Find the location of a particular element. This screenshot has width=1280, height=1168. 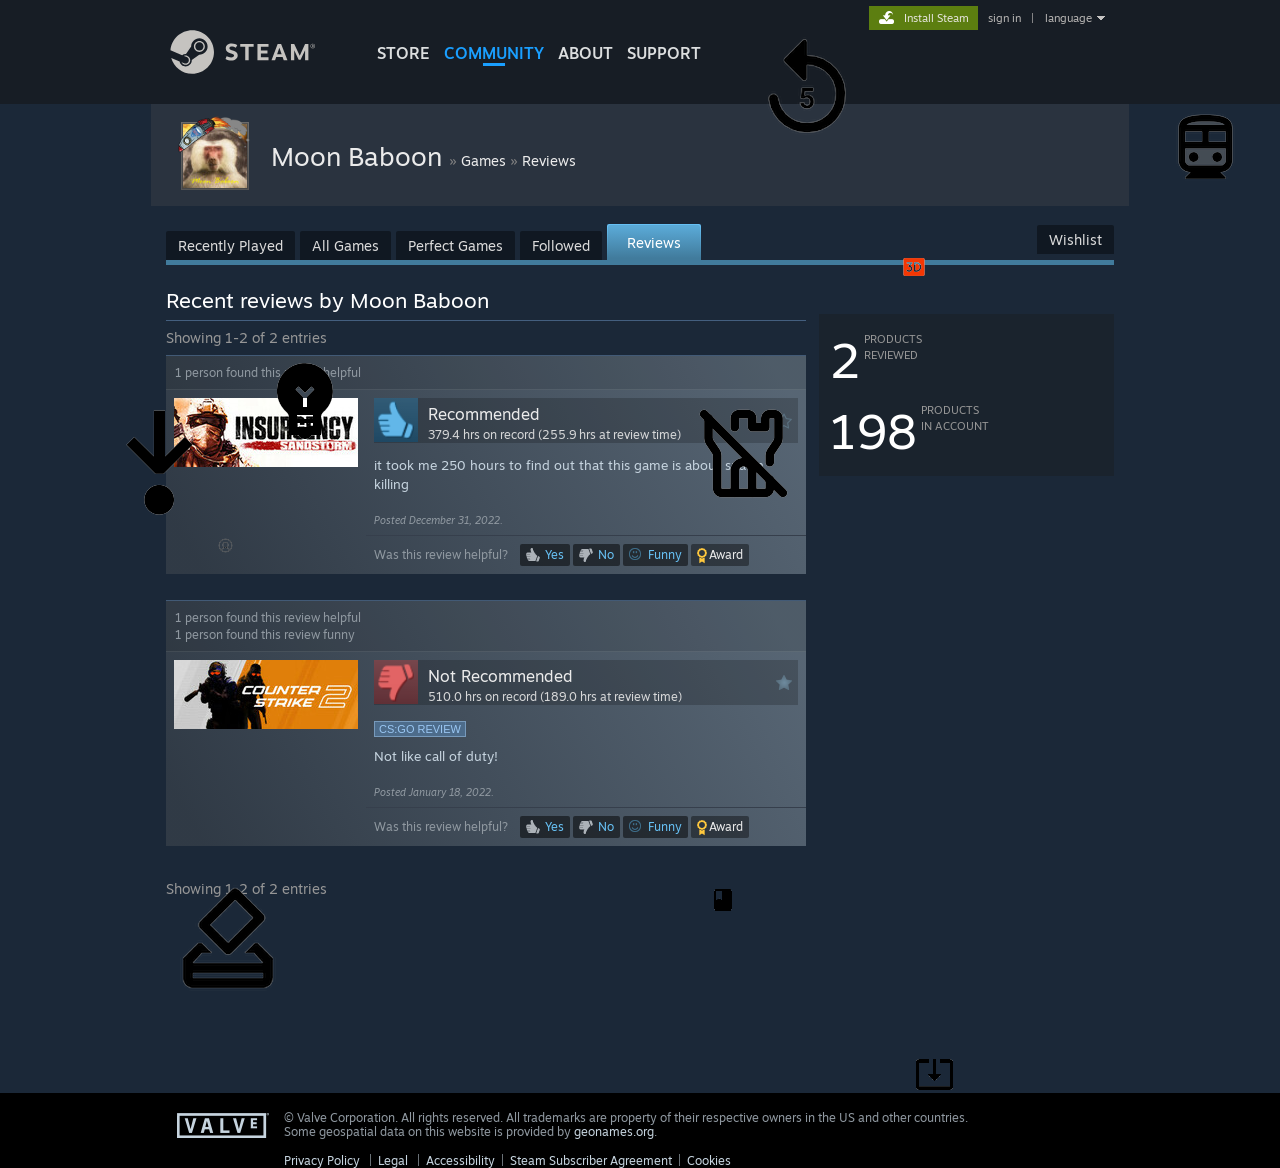

cast your vote or submit a ballot is located at coordinates (228, 938).